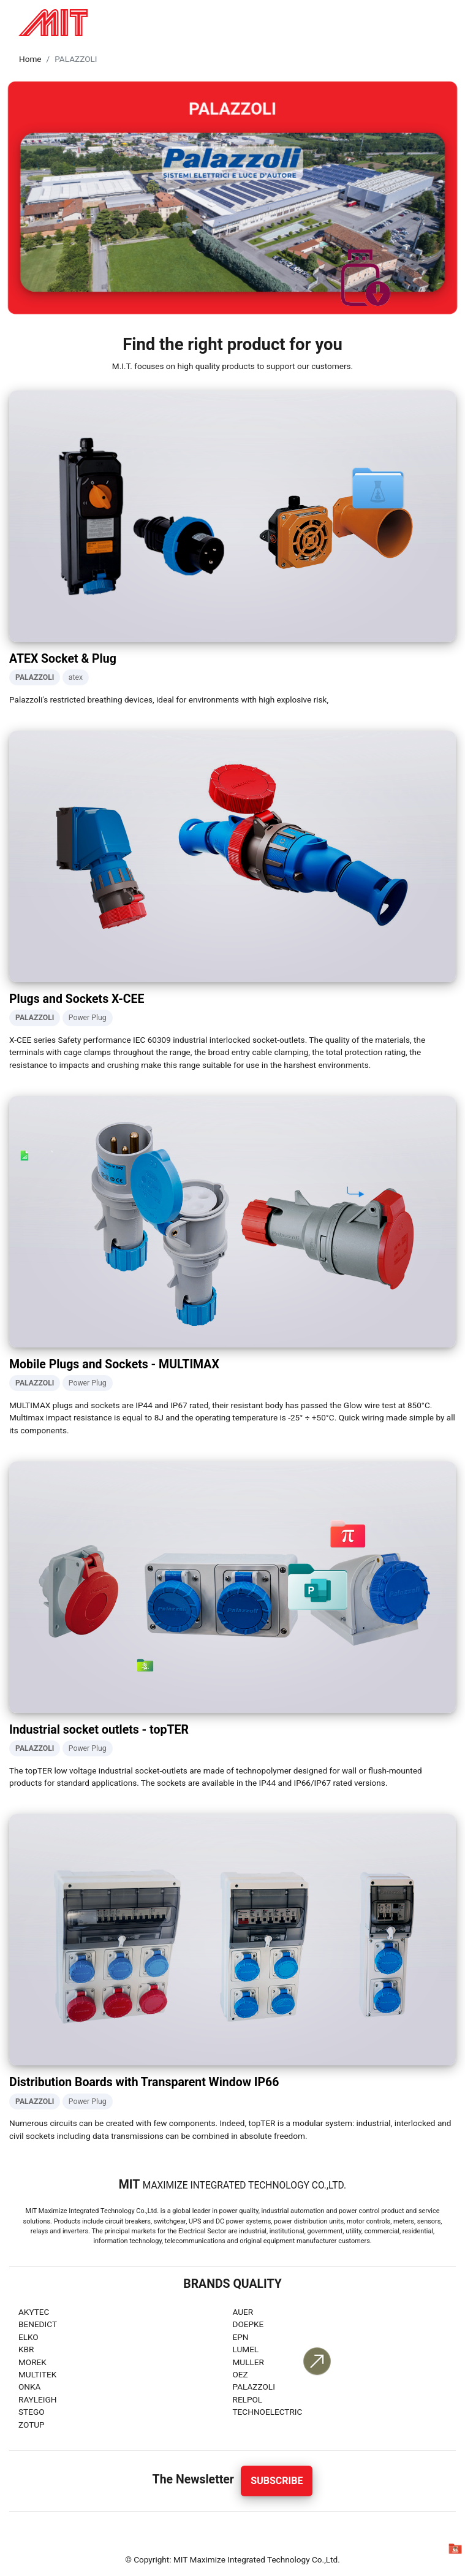 The image size is (465, 2576). I want to click on open a UI designer or interface builder file, so click(37, 1156).